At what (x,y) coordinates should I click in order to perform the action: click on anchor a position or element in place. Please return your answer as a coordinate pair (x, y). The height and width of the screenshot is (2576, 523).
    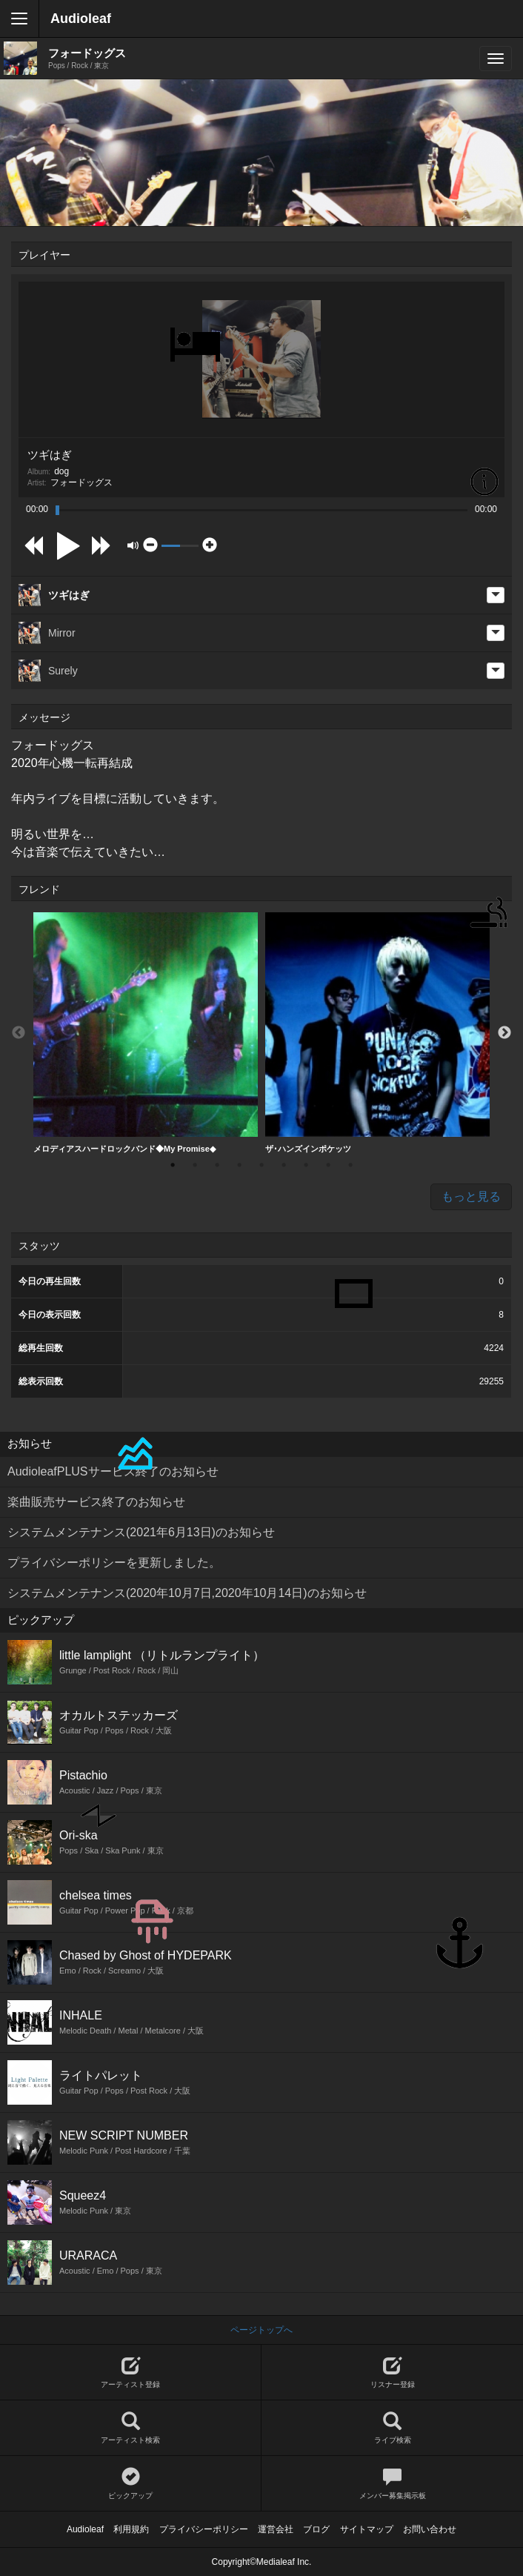
    Looking at the image, I should click on (459, 1942).